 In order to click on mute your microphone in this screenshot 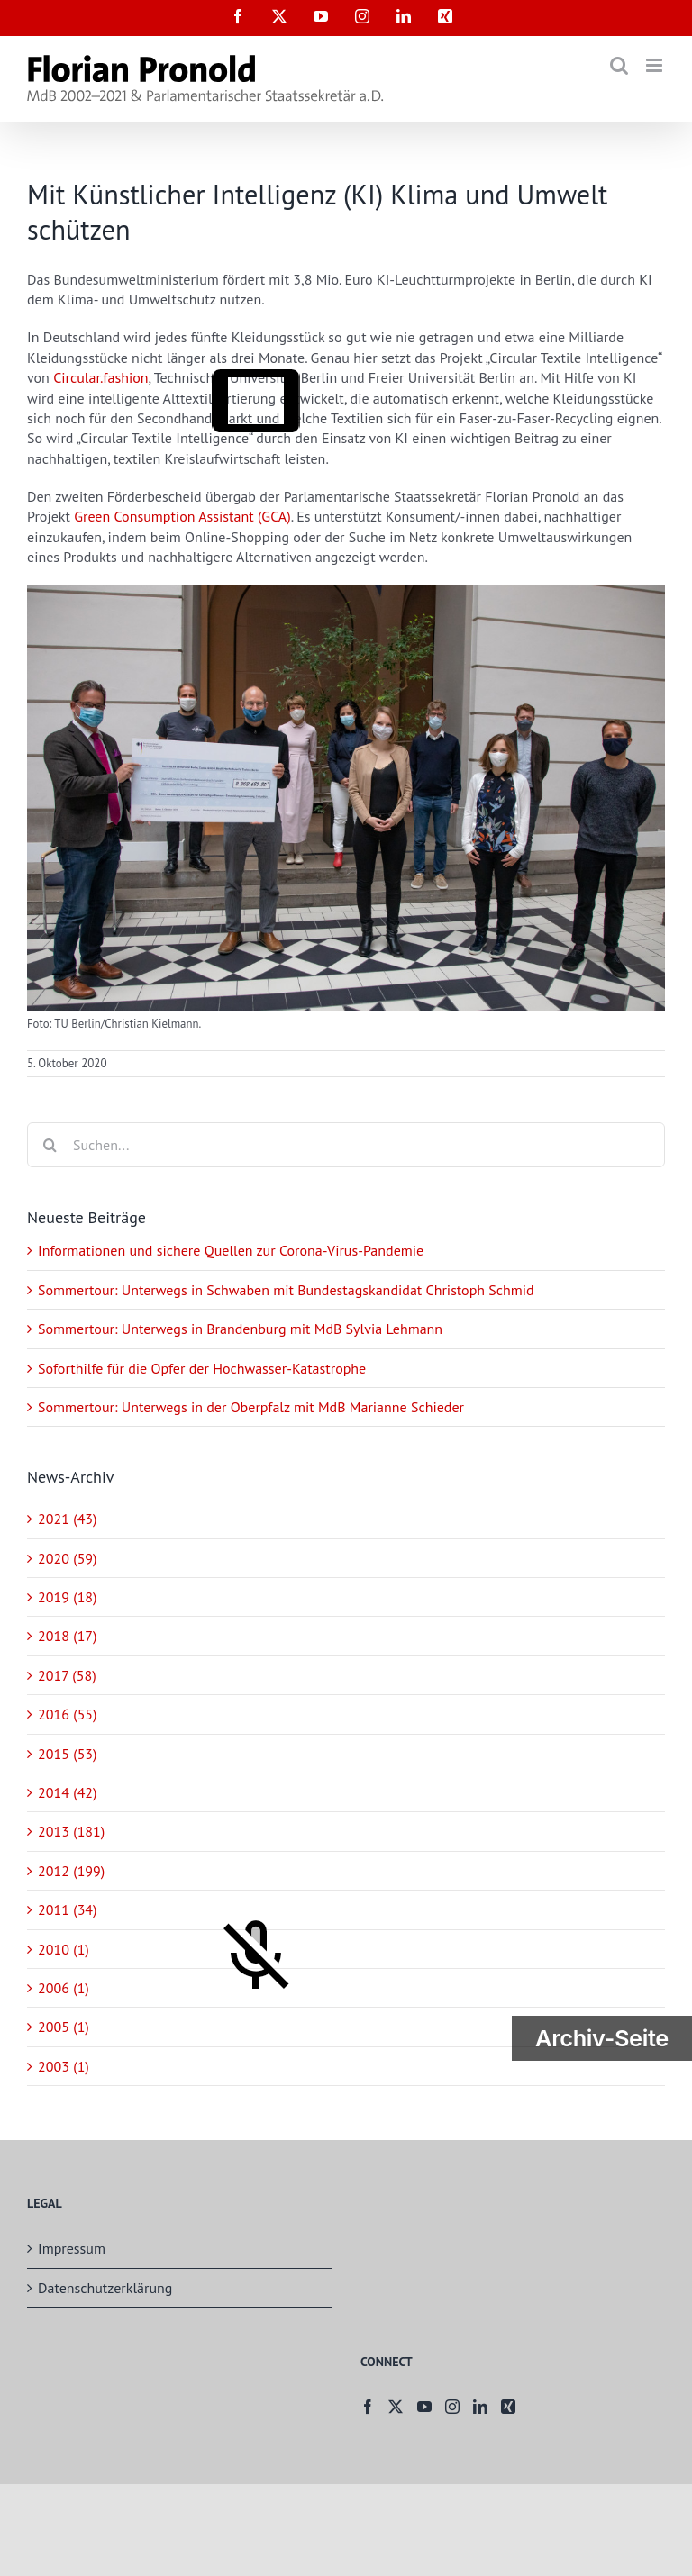, I will do `click(256, 1956)`.